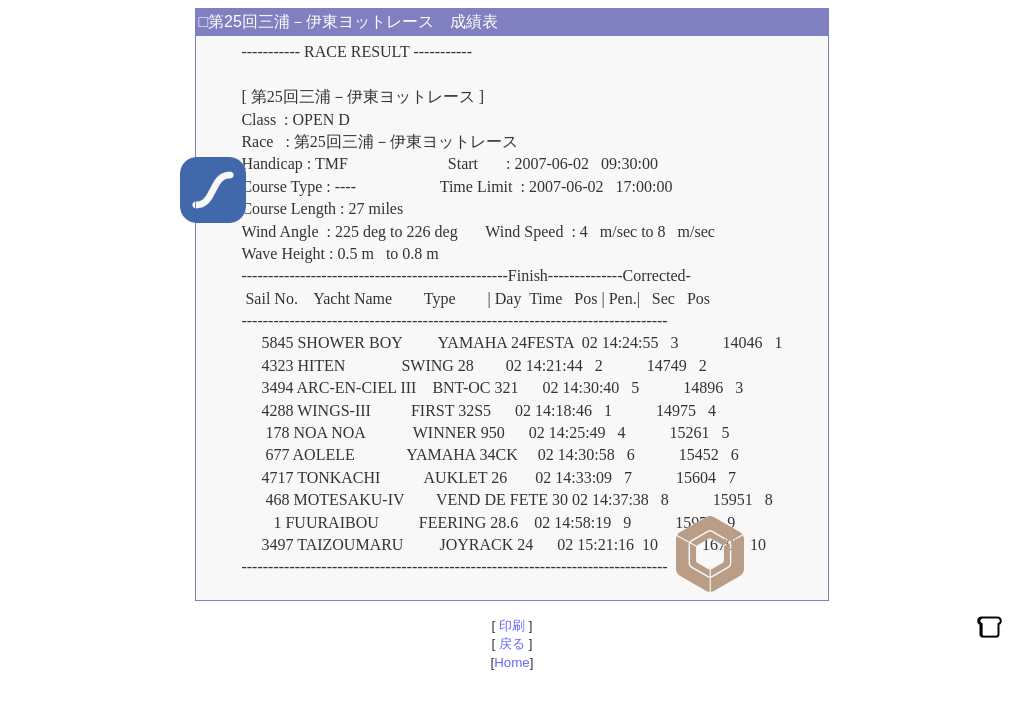 The image size is (1024, 720). Describe the element at coordinates (213, 190) in the screenshot. I see `open lottiefiles app` at that location.